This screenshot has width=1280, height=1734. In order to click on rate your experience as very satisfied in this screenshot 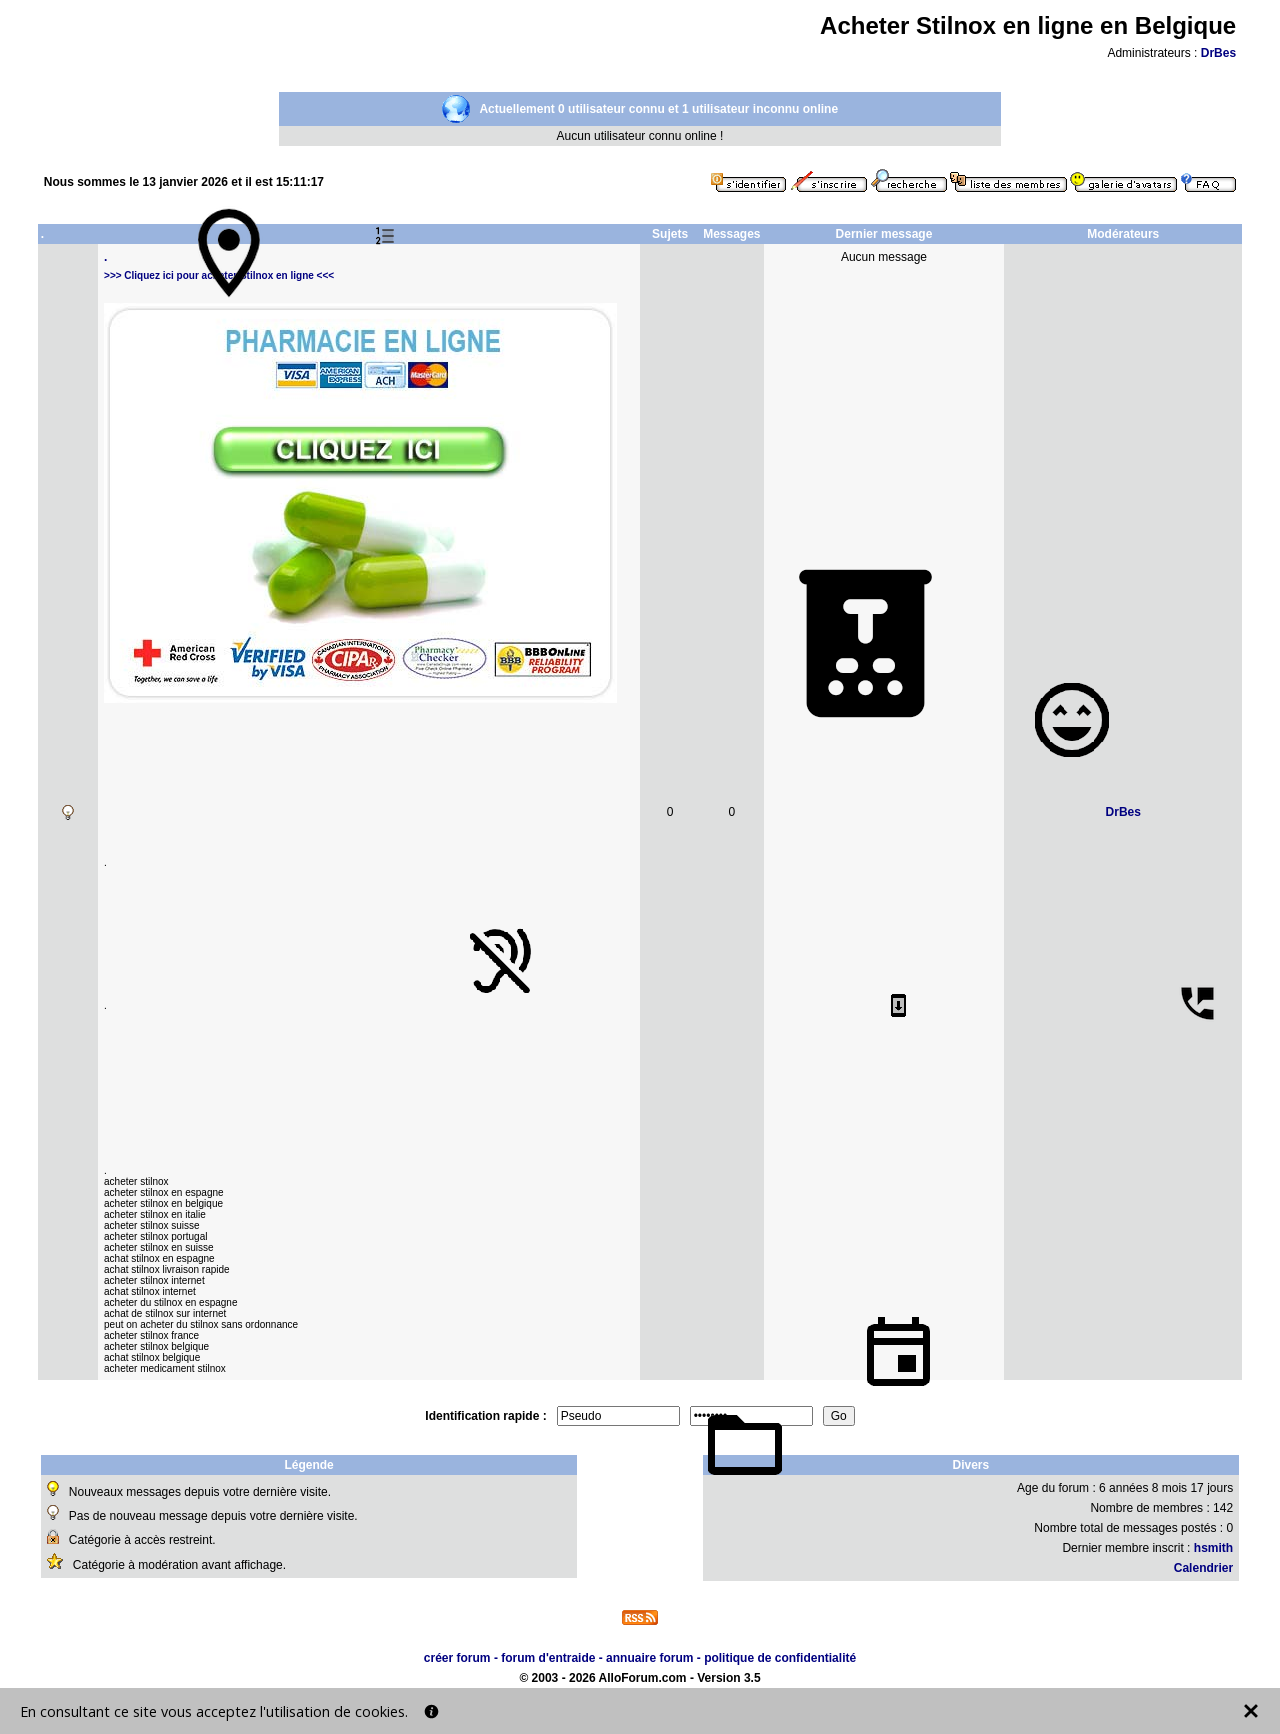, I will do `click(1072, 720)`.